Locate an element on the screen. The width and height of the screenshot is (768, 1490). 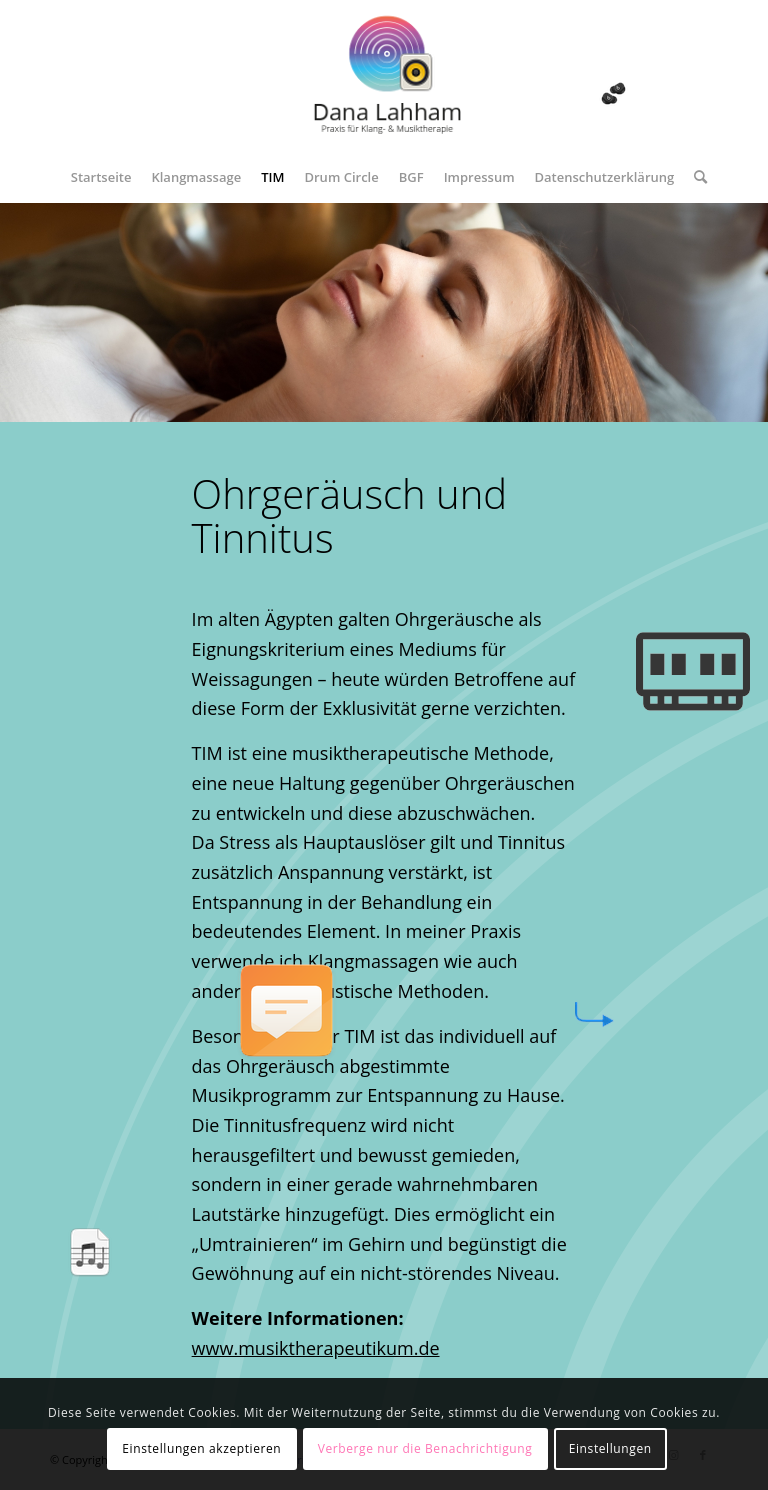
indicates a memory module or RAM component is located at coordinates (693, 675).